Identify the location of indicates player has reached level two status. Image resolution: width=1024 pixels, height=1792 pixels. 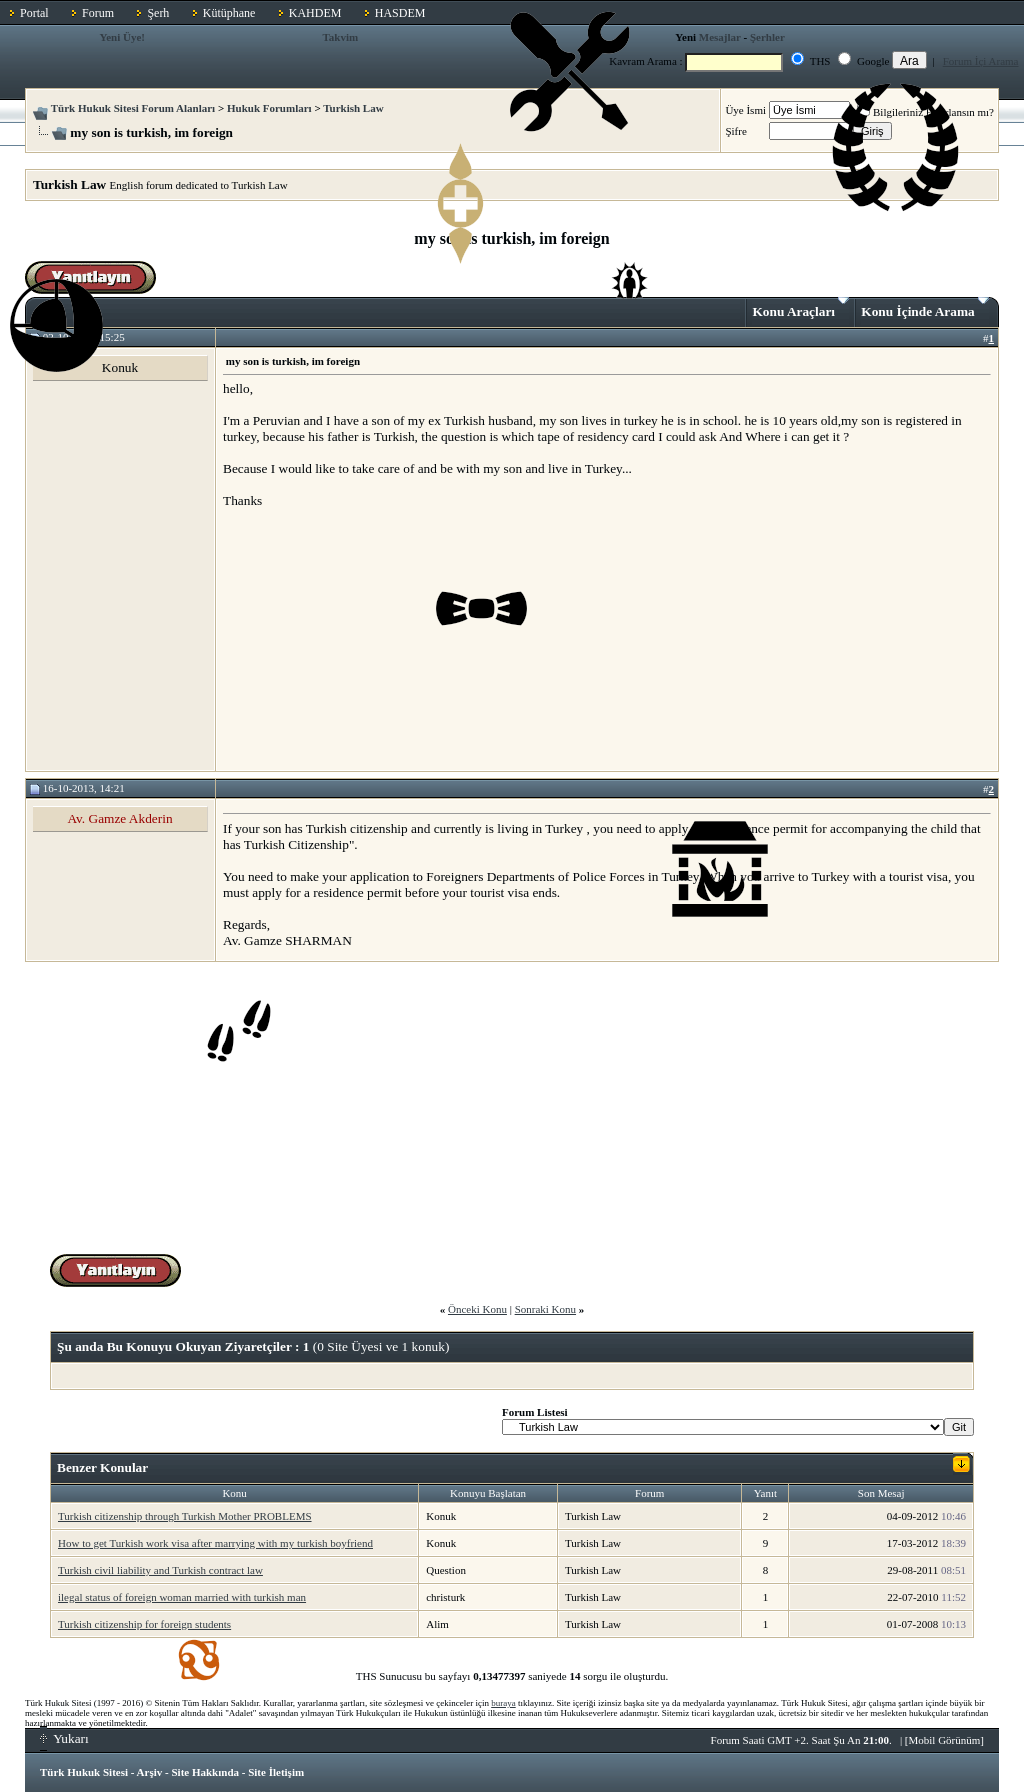
(460, 203).